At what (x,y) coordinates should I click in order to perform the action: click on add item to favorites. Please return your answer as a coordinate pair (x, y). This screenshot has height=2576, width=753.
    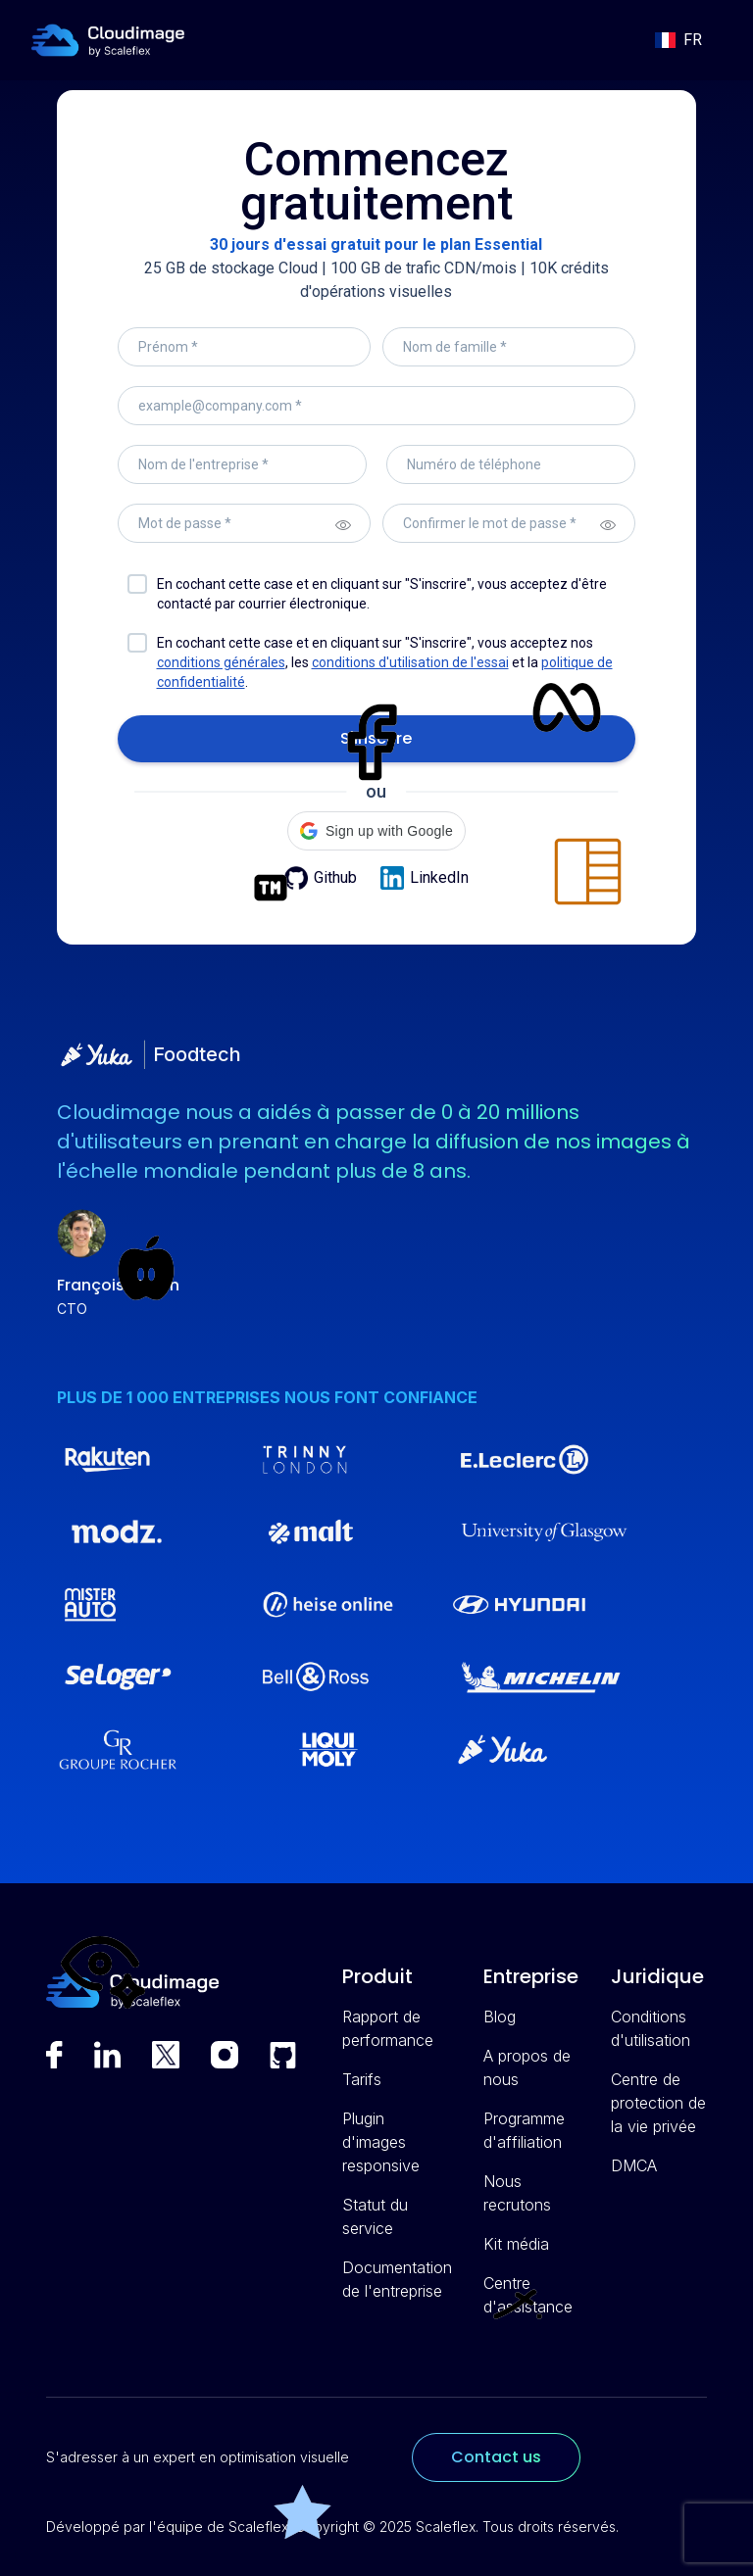
    Looking at the image, I should click on (302, 2514).